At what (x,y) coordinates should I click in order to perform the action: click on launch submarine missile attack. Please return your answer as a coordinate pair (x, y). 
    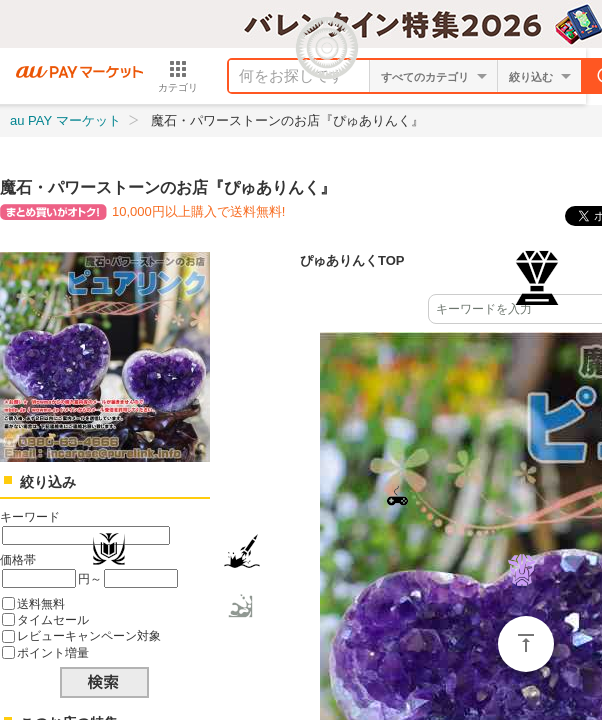
    Looking at the image, I should click on (242, 551).